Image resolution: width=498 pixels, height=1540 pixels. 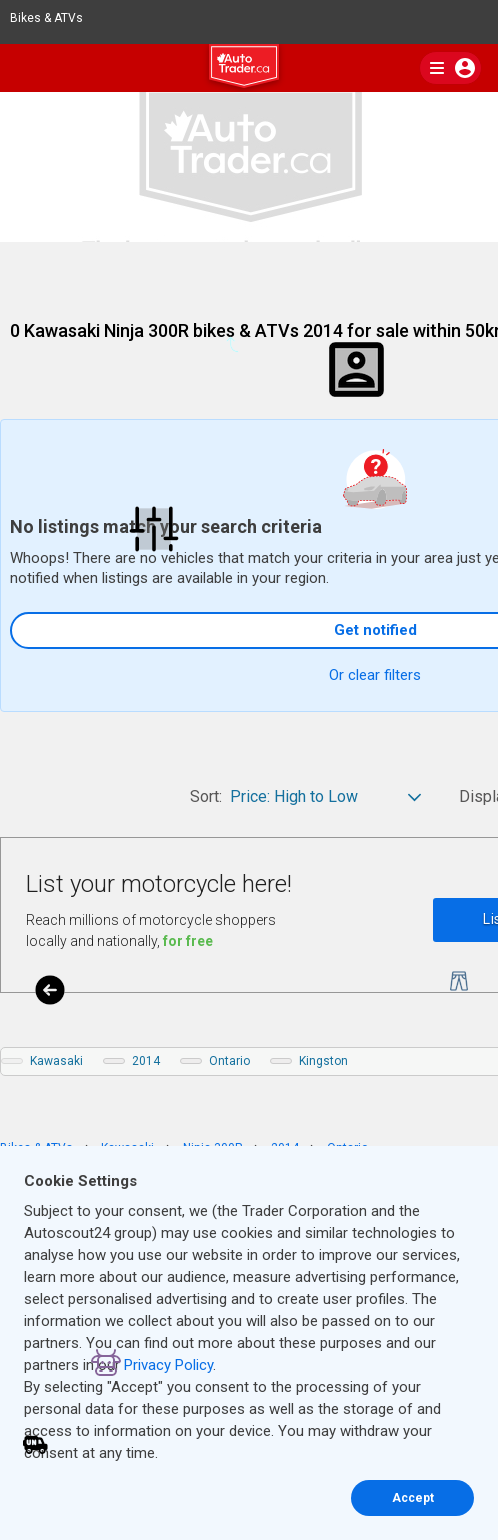 What do you see at coordinates (356, 369) in the screenshot?
I see `switch to portrait orientation mode` at bounding box center [356, 369].